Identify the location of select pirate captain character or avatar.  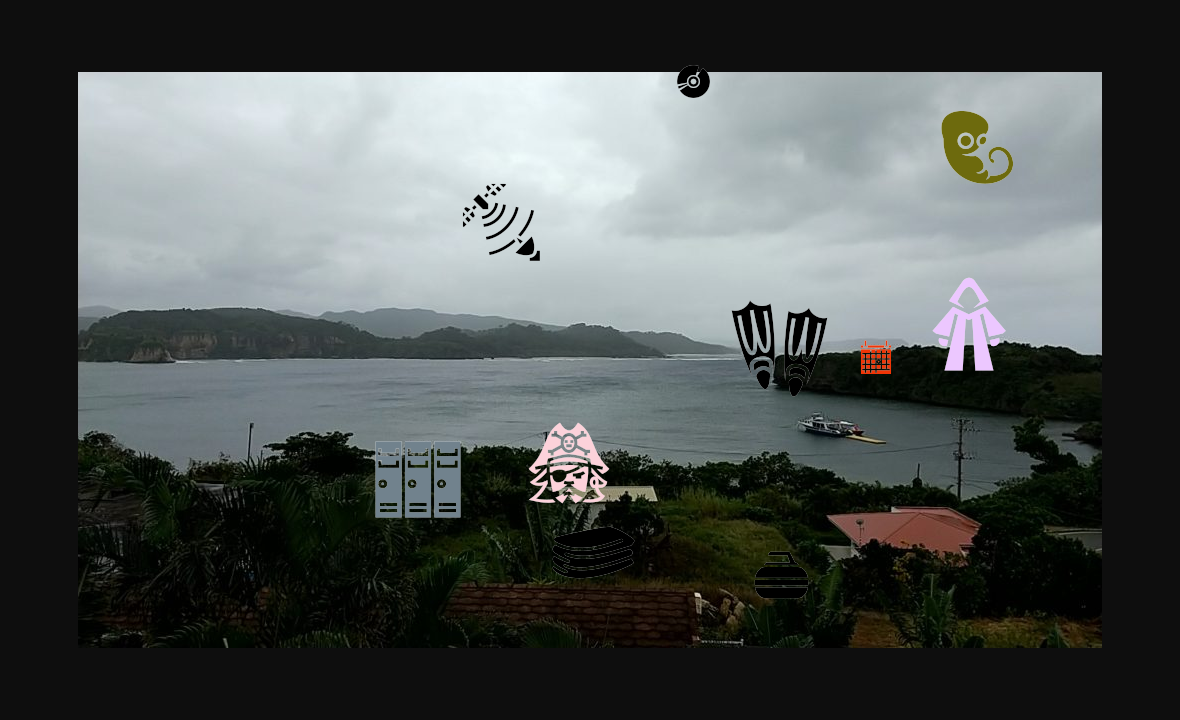
(569, 463).